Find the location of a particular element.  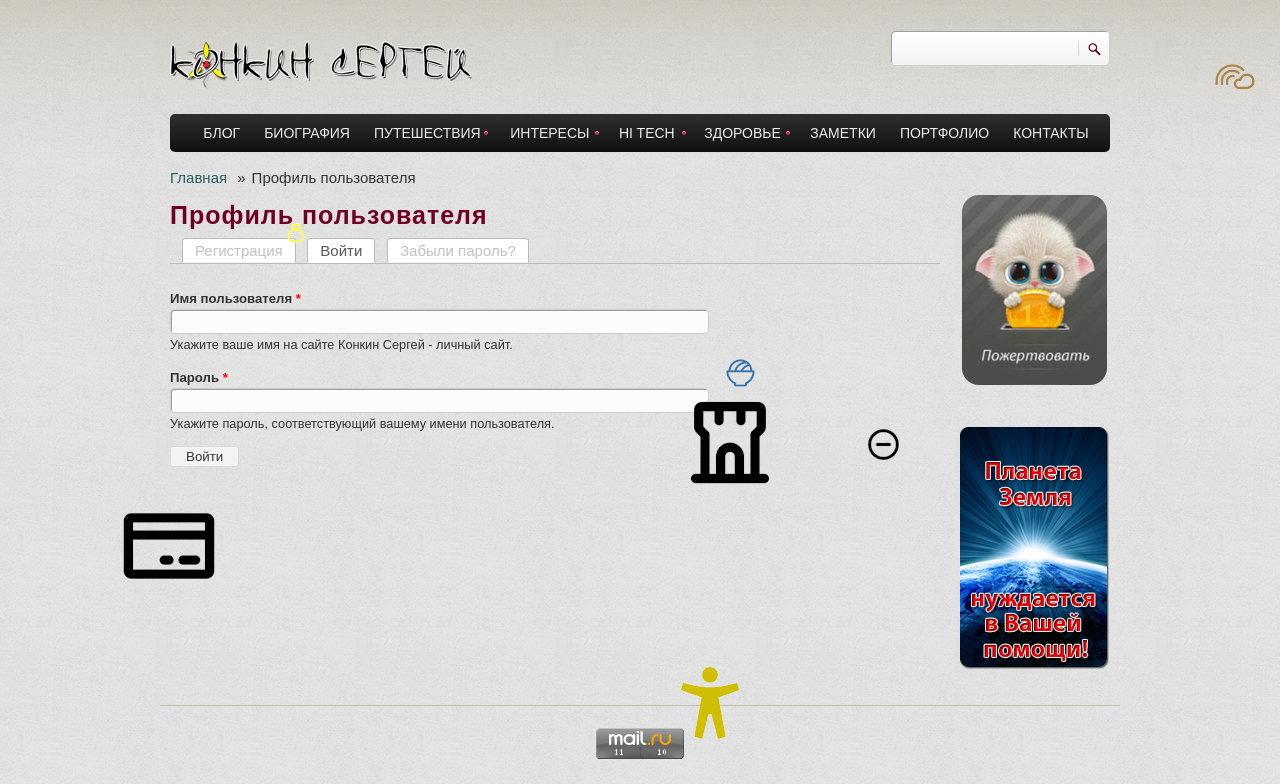

view your earnings or balance is located at coordinates (296, 233).